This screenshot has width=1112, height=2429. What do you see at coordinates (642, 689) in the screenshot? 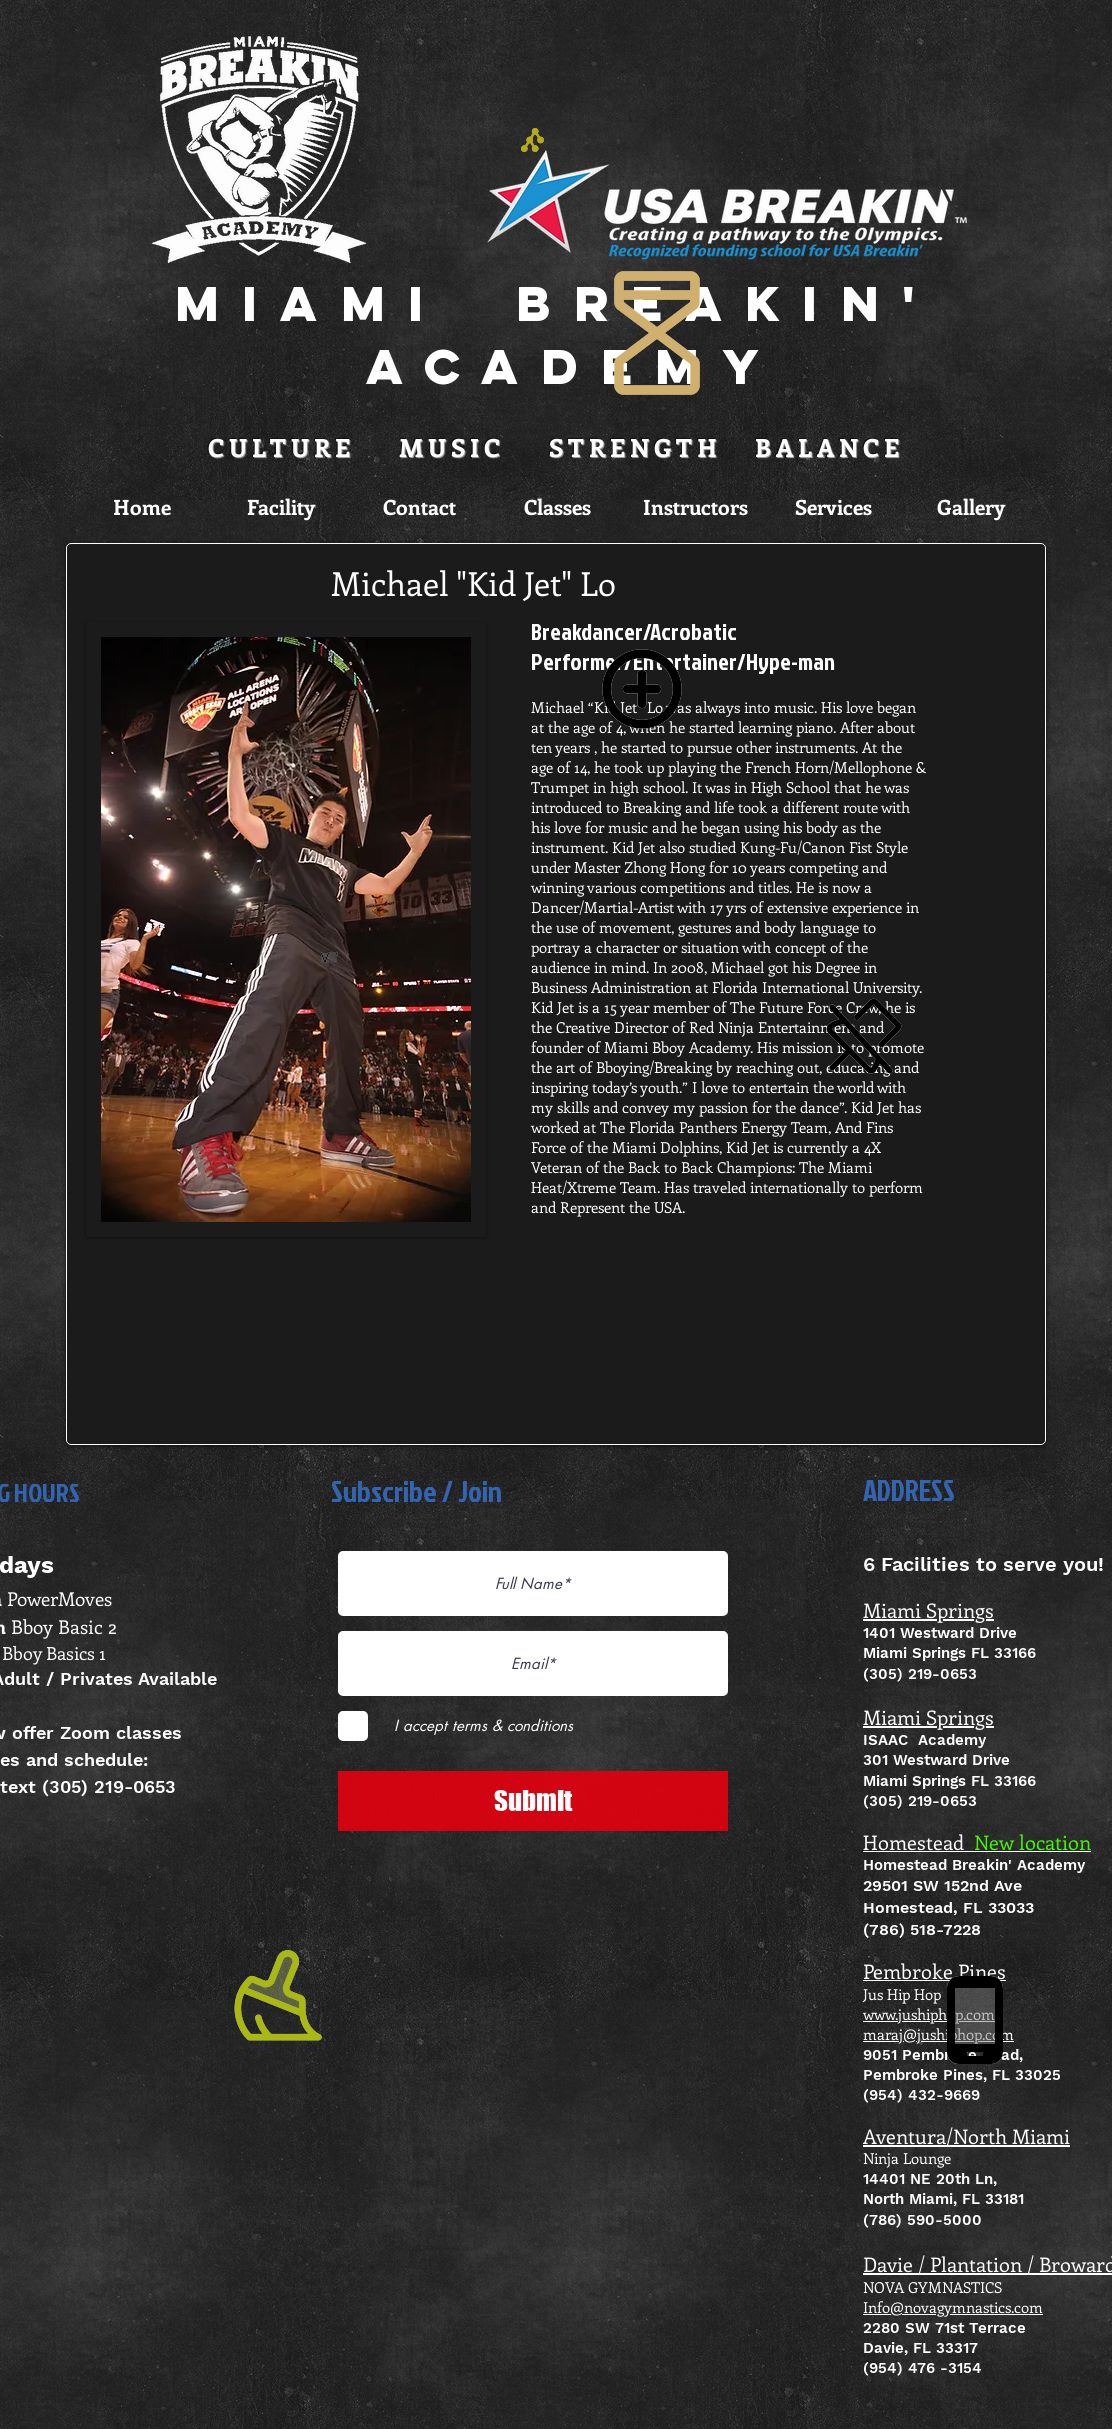
I see `add a new item` at bounding box center [642, 689].